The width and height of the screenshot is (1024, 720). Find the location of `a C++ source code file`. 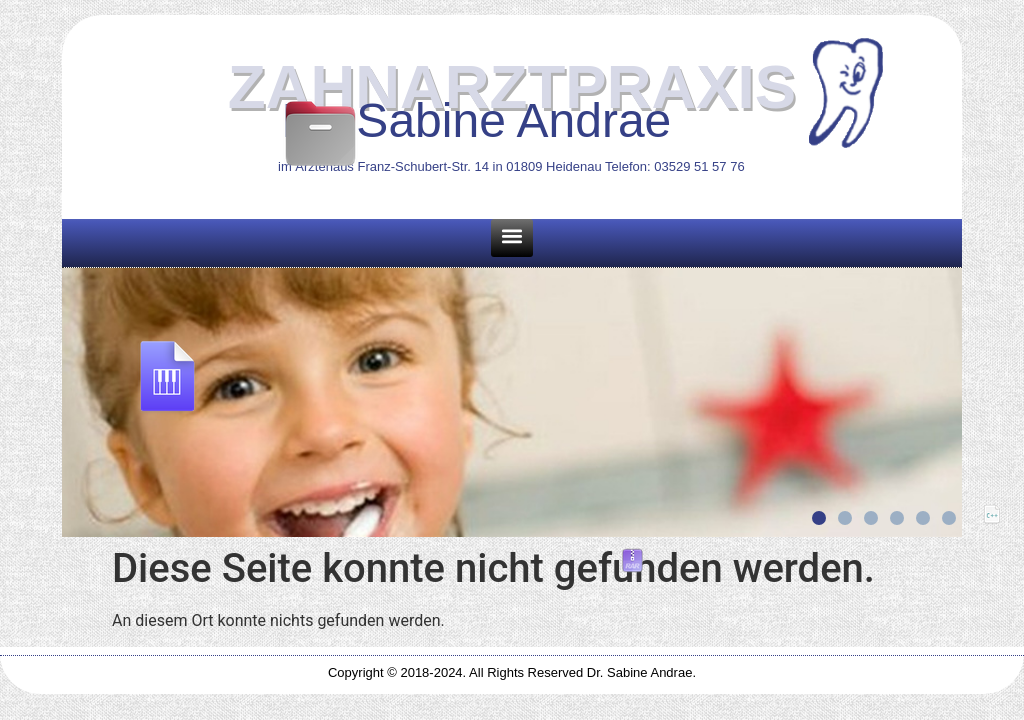

a C++ source code file is located at coordinates (992, 514).